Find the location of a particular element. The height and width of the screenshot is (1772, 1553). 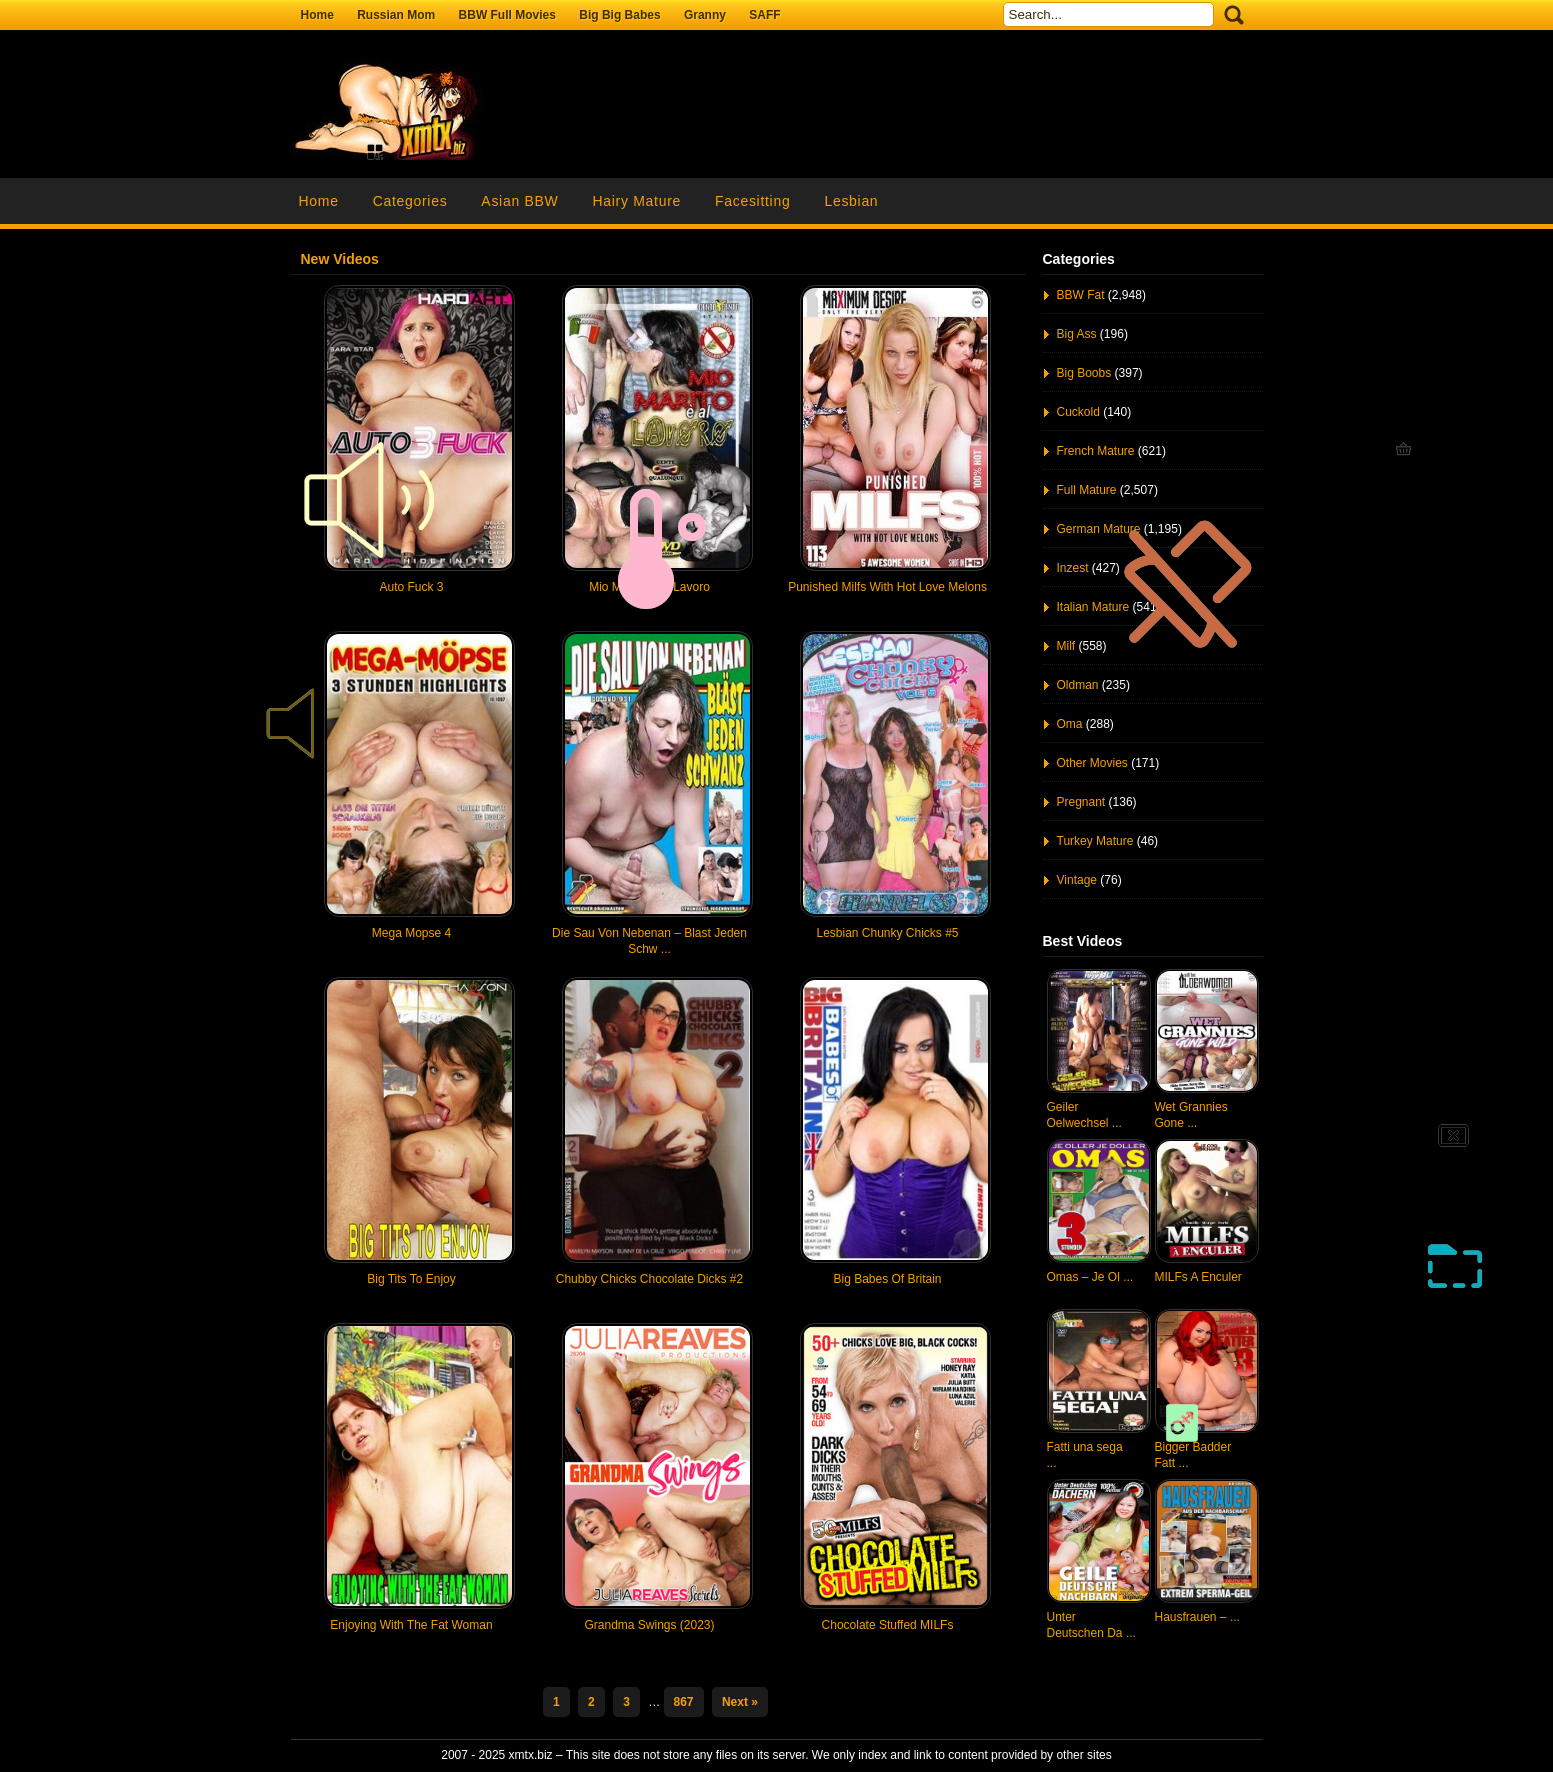

unpin an item from its current position is located at coordinates (1183, 589).